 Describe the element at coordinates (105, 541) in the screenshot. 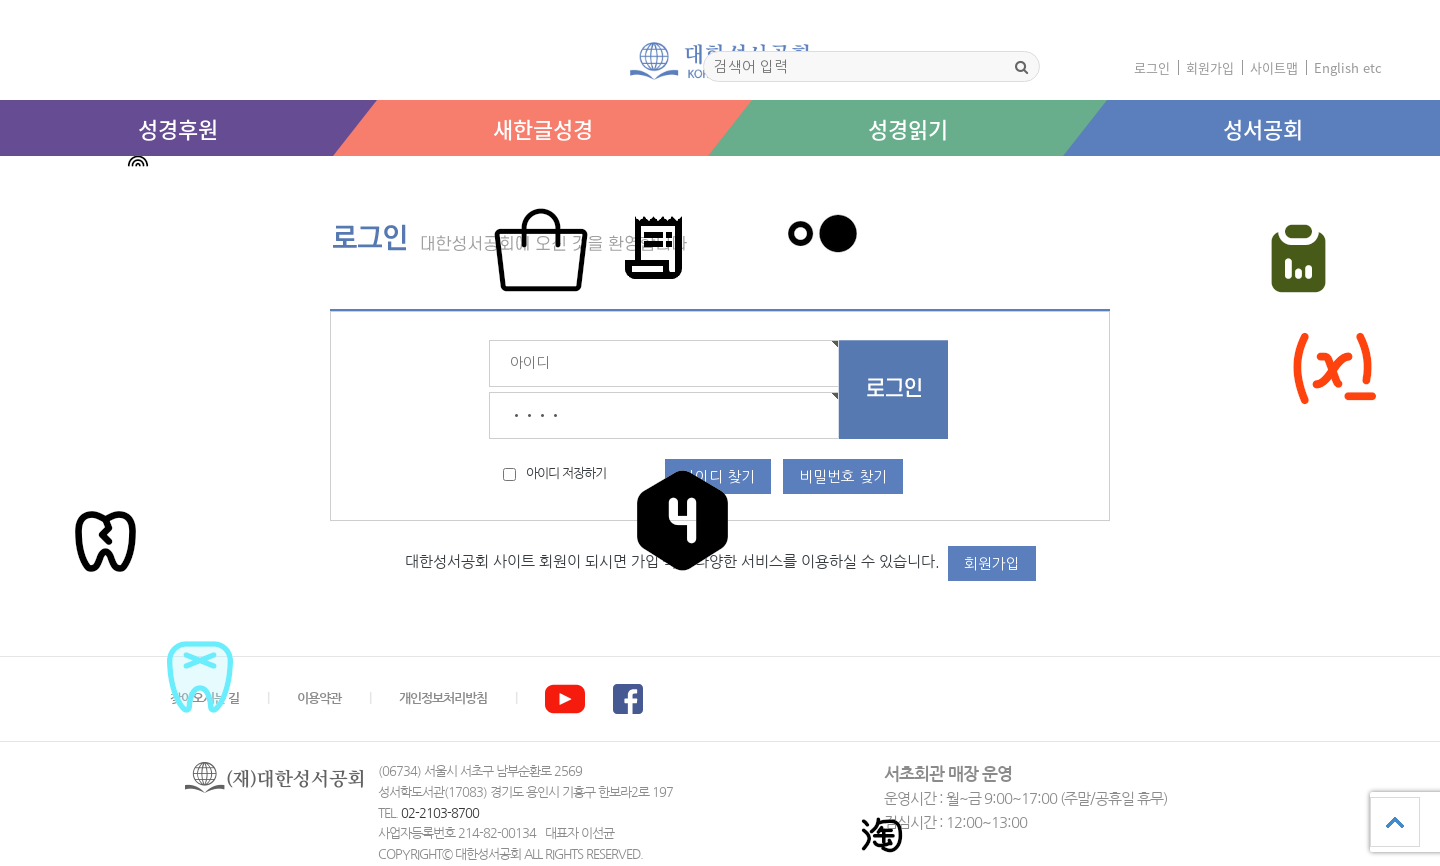

I see `indicates a chipped or damaged tooth` at that location.